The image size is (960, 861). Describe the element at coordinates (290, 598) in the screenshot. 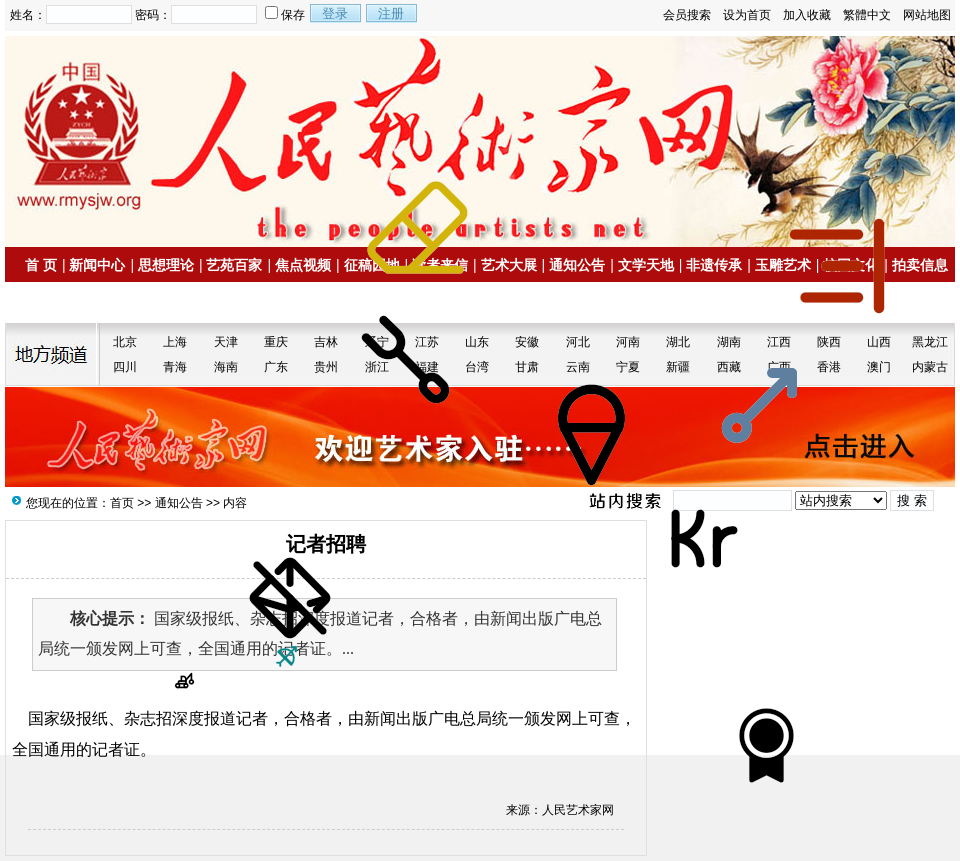

I see `disable 3D object view` at that location.